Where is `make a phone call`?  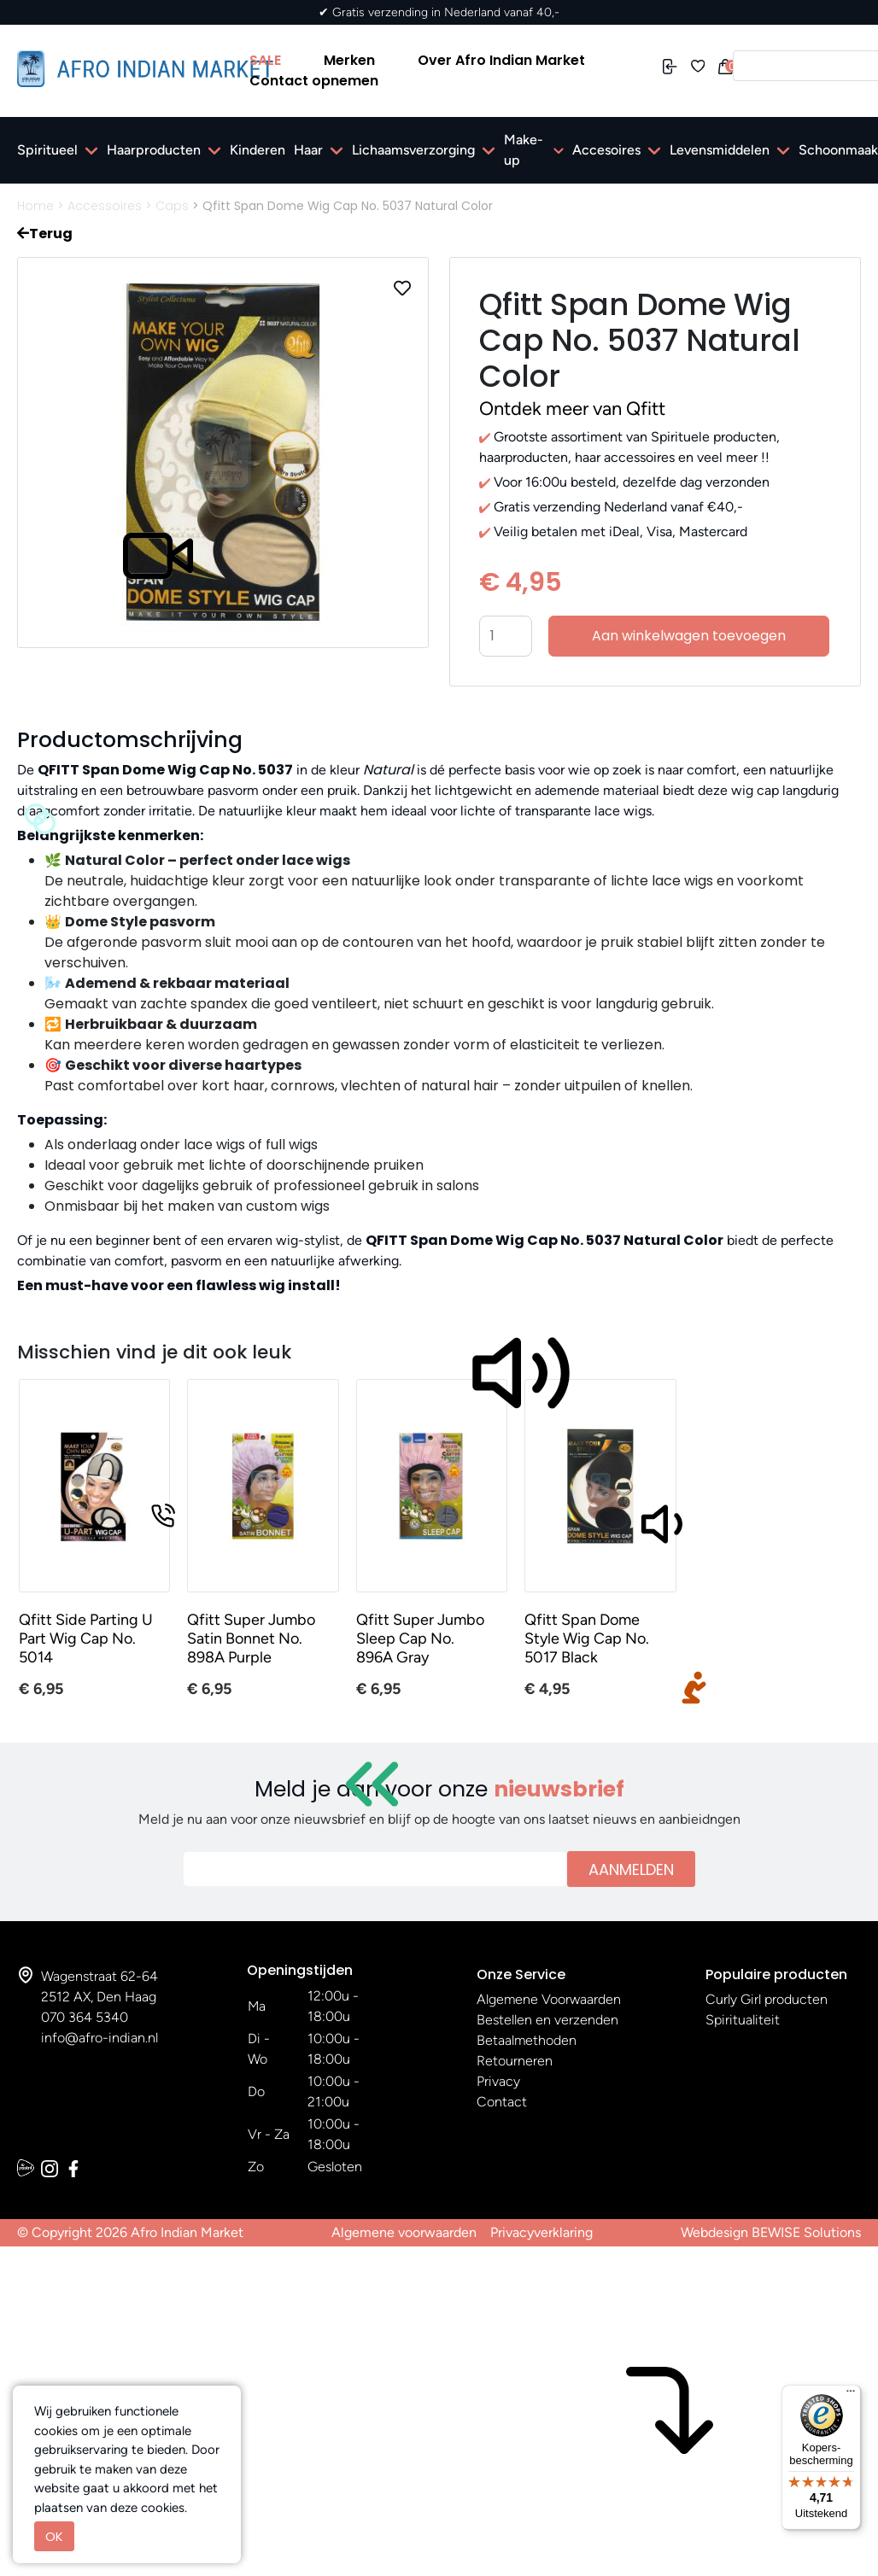
make a phone call is located at coordinates (162, 1516).